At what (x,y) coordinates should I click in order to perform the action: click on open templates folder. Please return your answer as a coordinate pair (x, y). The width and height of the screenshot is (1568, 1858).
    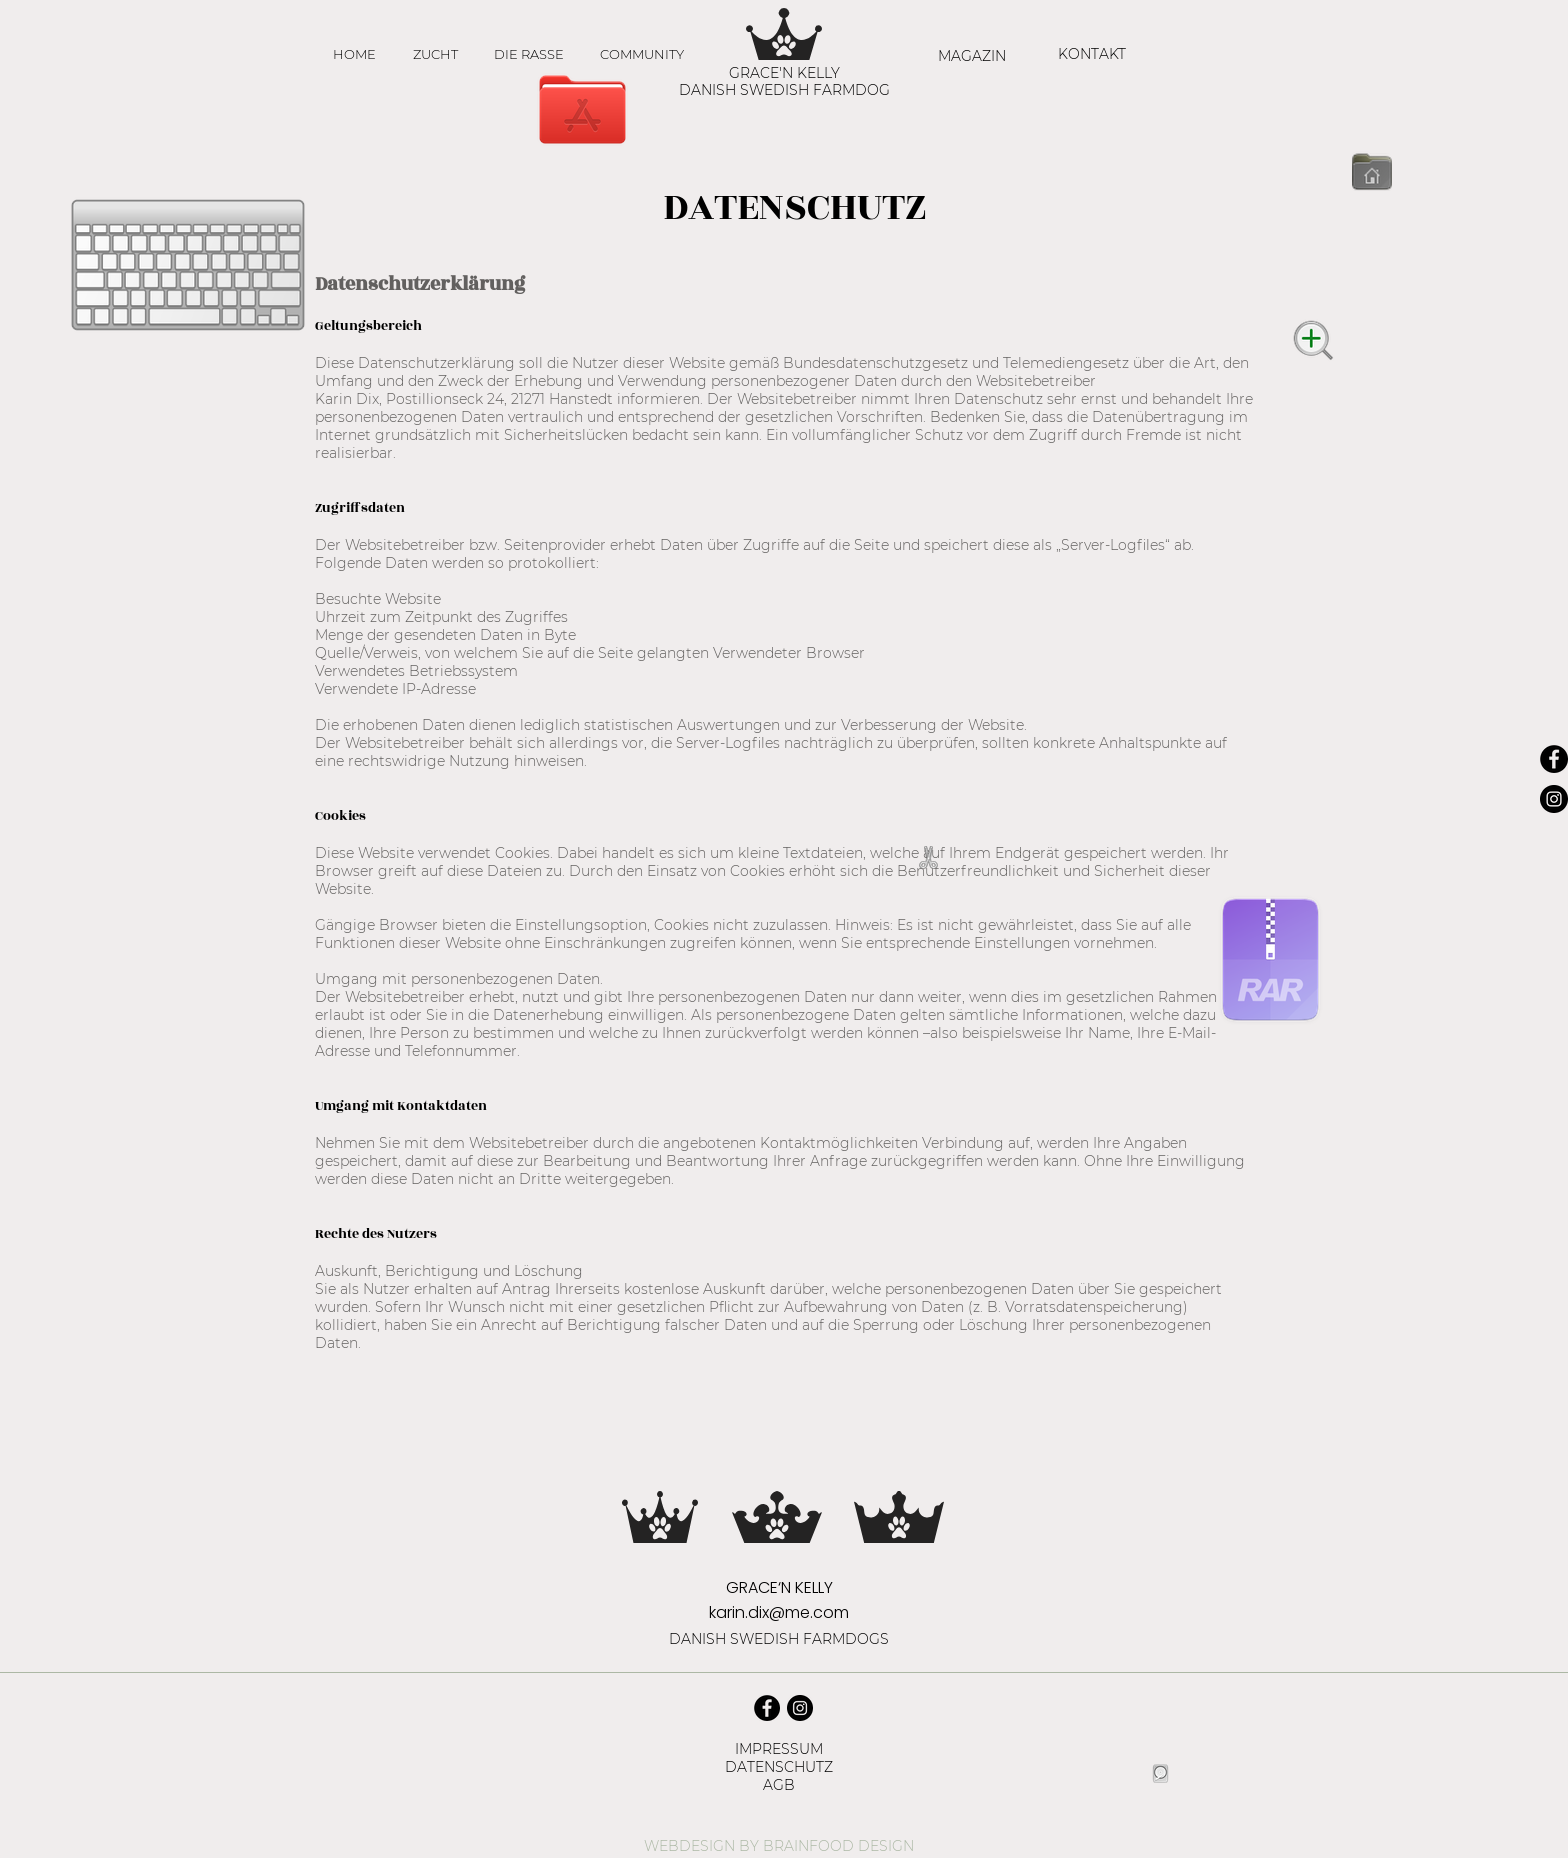
    Looking at the image, I should click on (582, 109).